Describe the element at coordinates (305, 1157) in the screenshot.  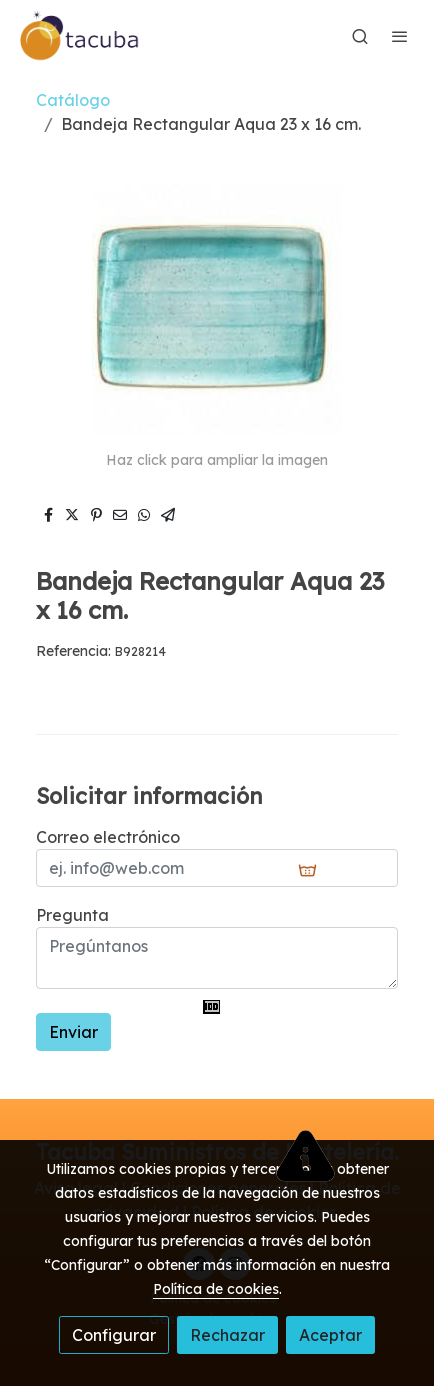
I see `view important information or notice` at that location.